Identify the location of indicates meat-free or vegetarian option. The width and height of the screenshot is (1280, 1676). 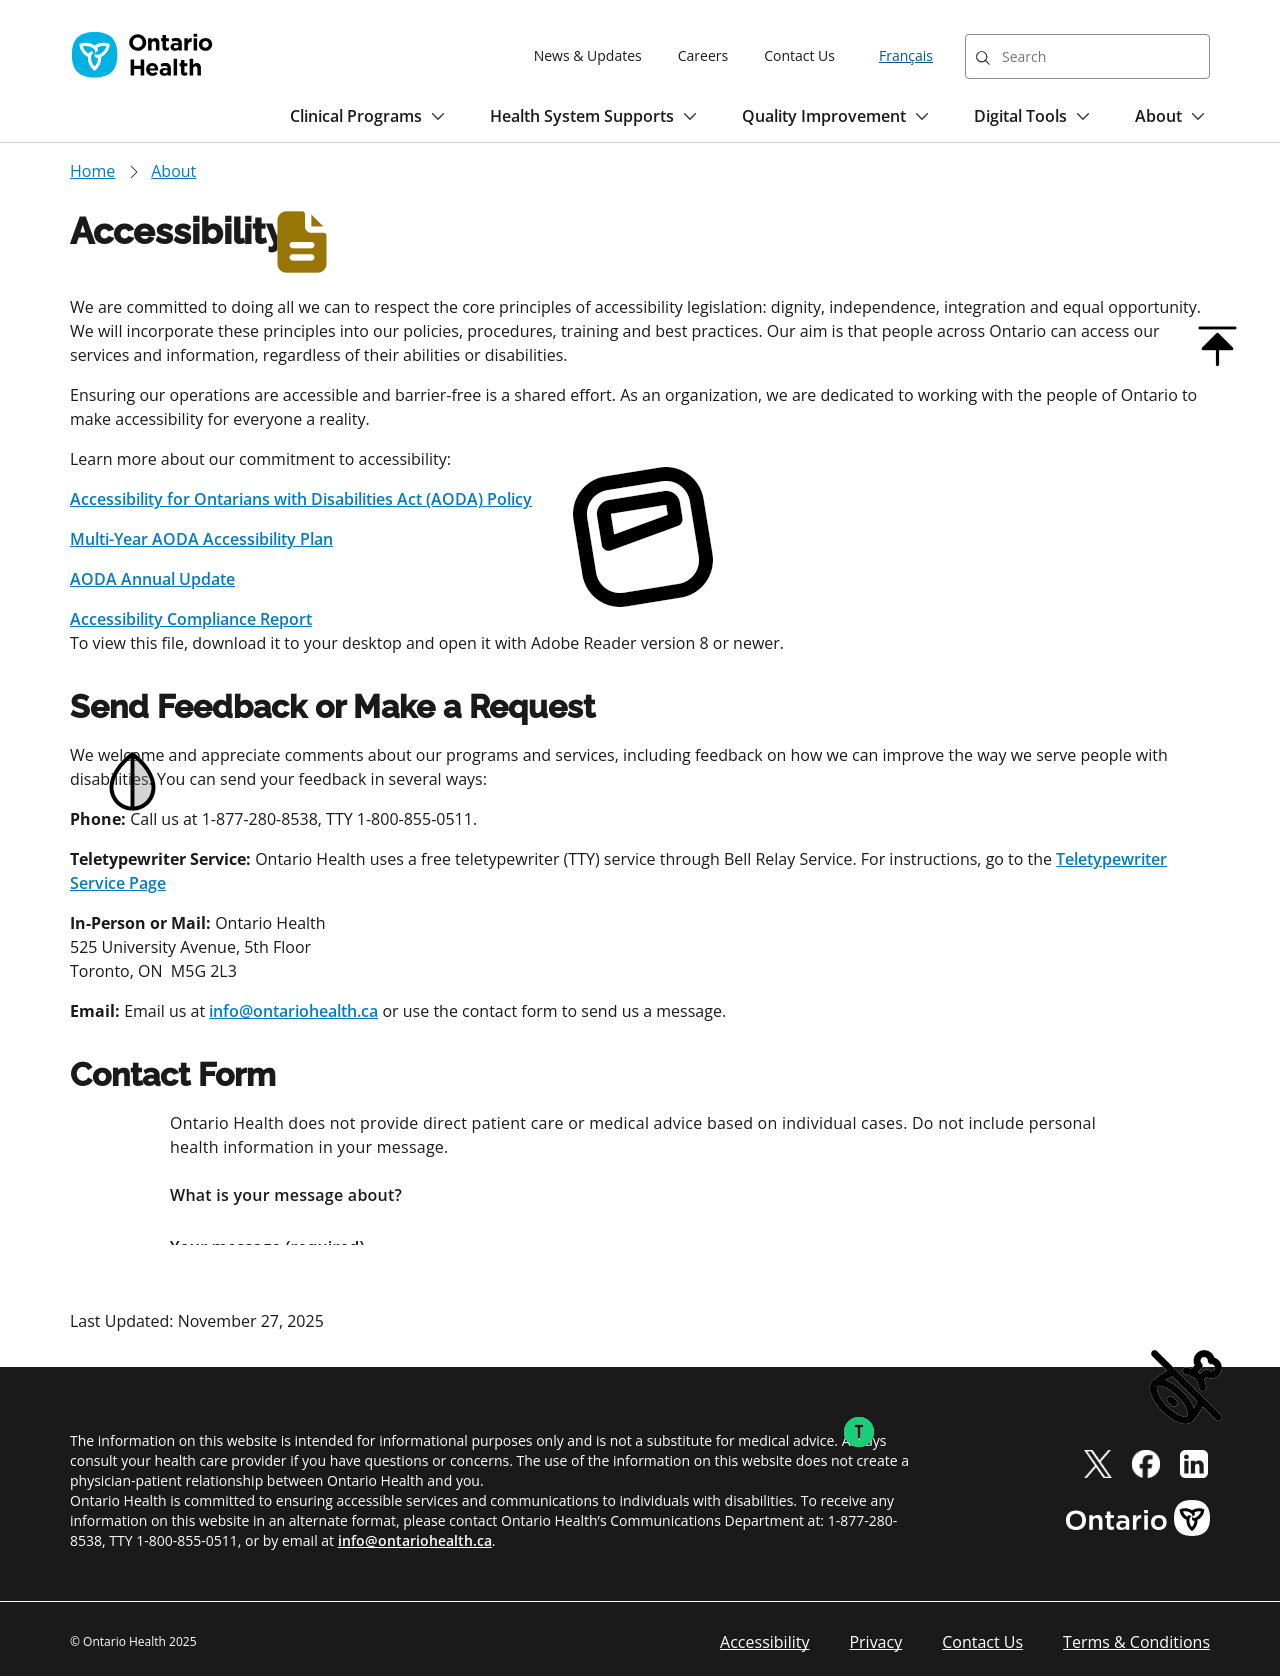
(1186, 1385).